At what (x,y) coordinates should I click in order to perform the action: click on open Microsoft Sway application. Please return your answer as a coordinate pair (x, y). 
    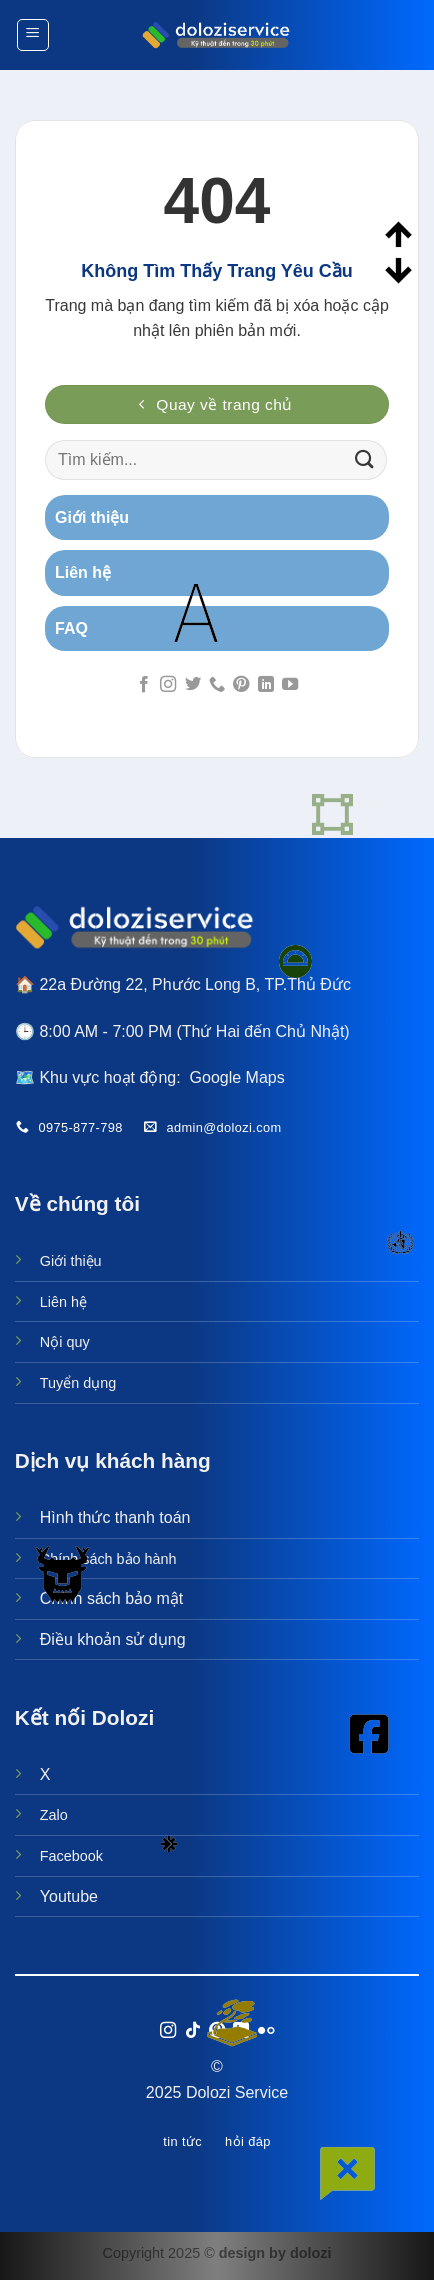
    Looking at the image, I should click on (232, 2023).